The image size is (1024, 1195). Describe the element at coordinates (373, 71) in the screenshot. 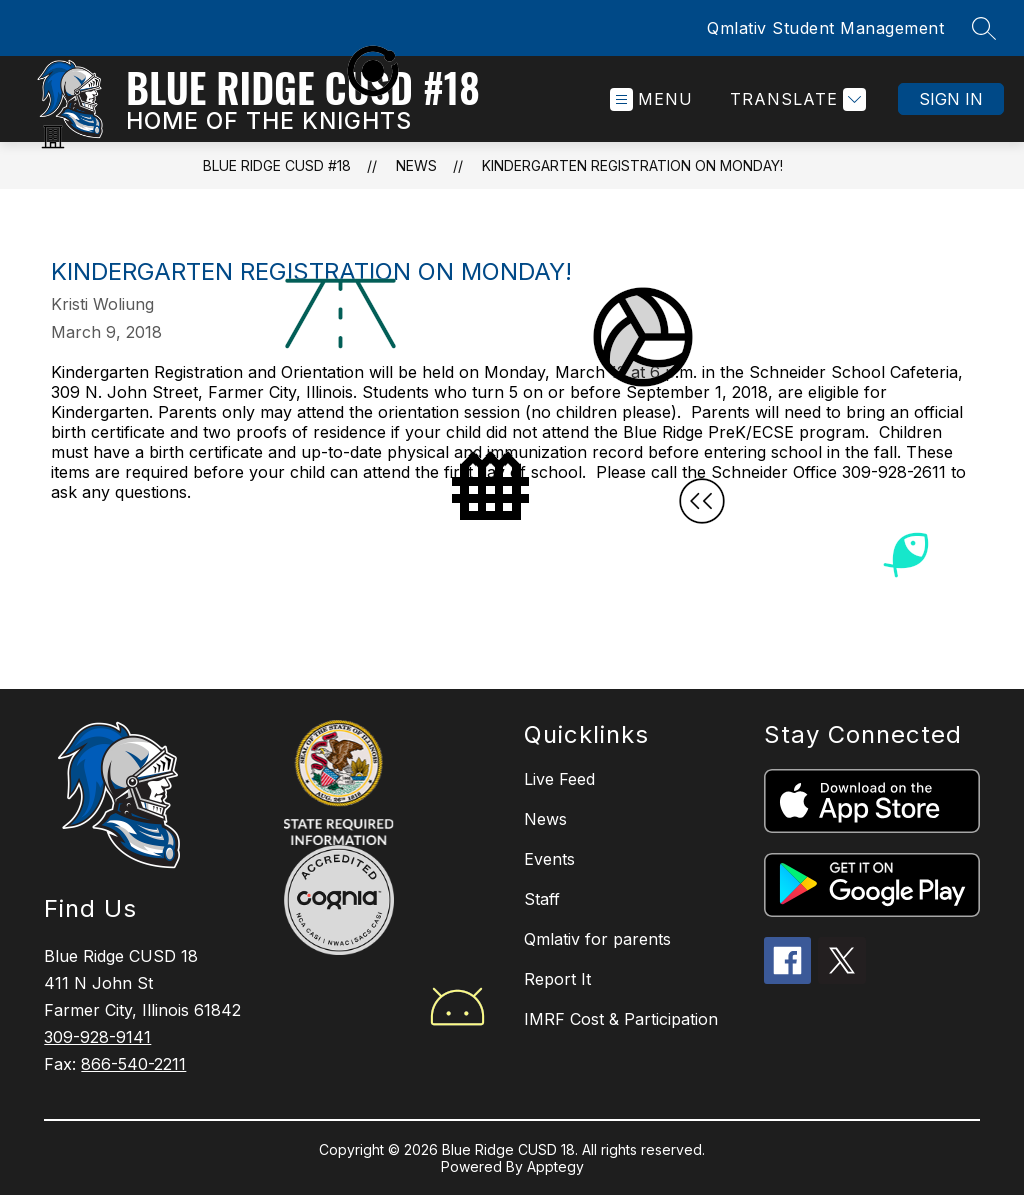

I see `ionic framework logo` at that location.